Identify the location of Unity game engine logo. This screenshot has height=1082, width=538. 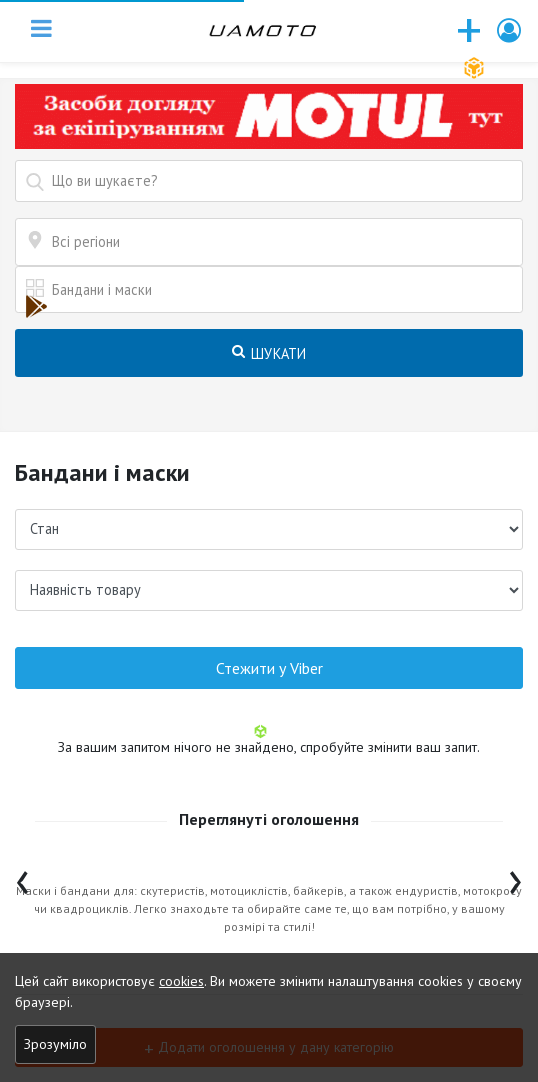
(260, 731).